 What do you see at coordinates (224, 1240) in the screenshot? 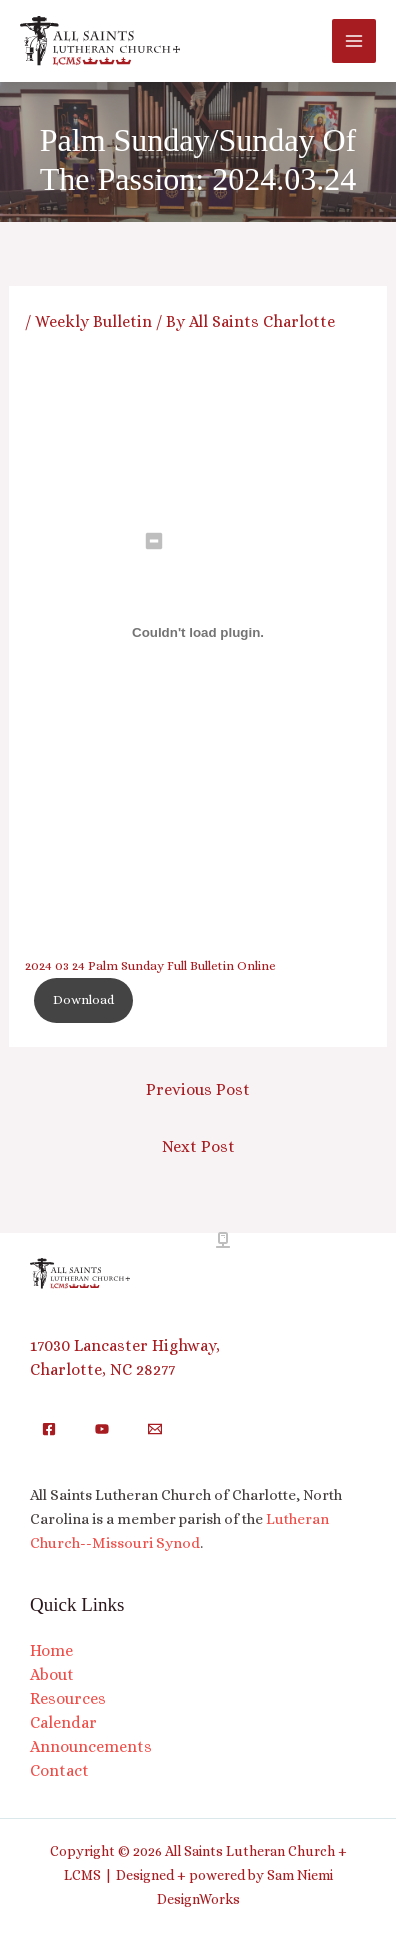
I see `access network server settings` at bounding box center [224, 1240].